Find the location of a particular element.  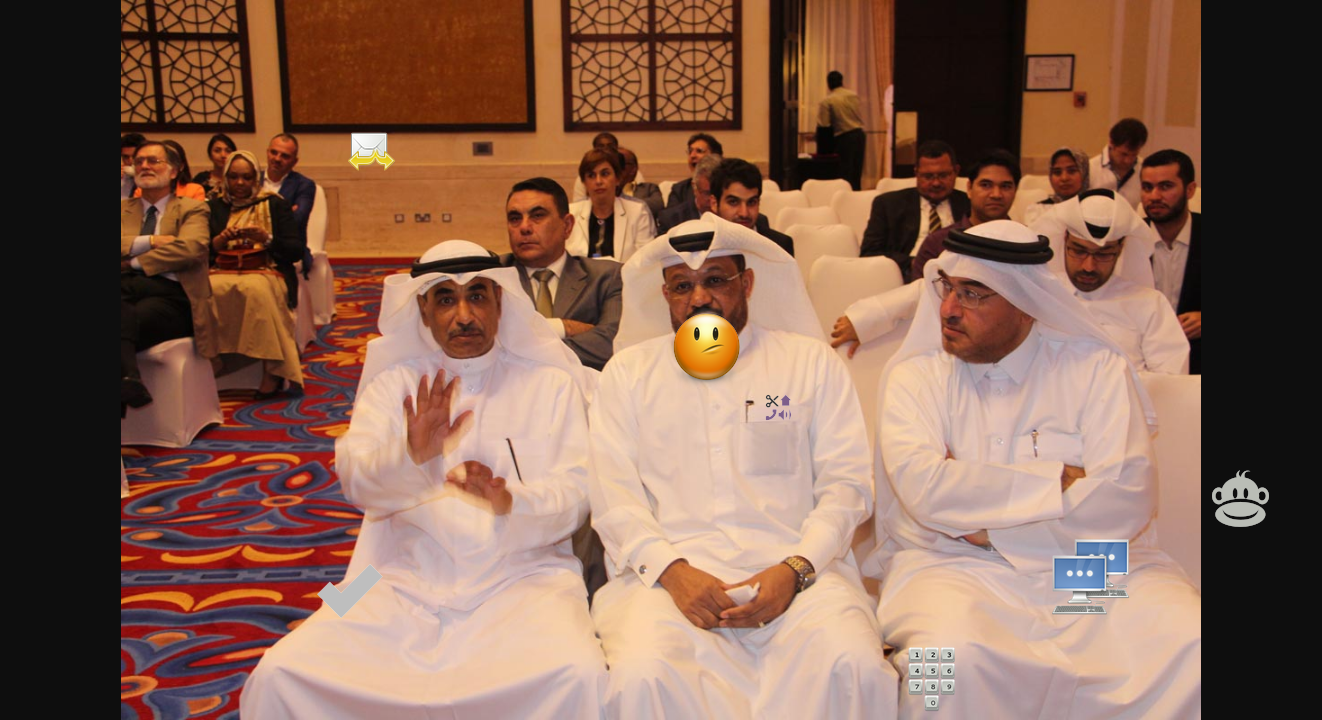

open phone dialpad for entering numbers is located at coordinates (932, 679).